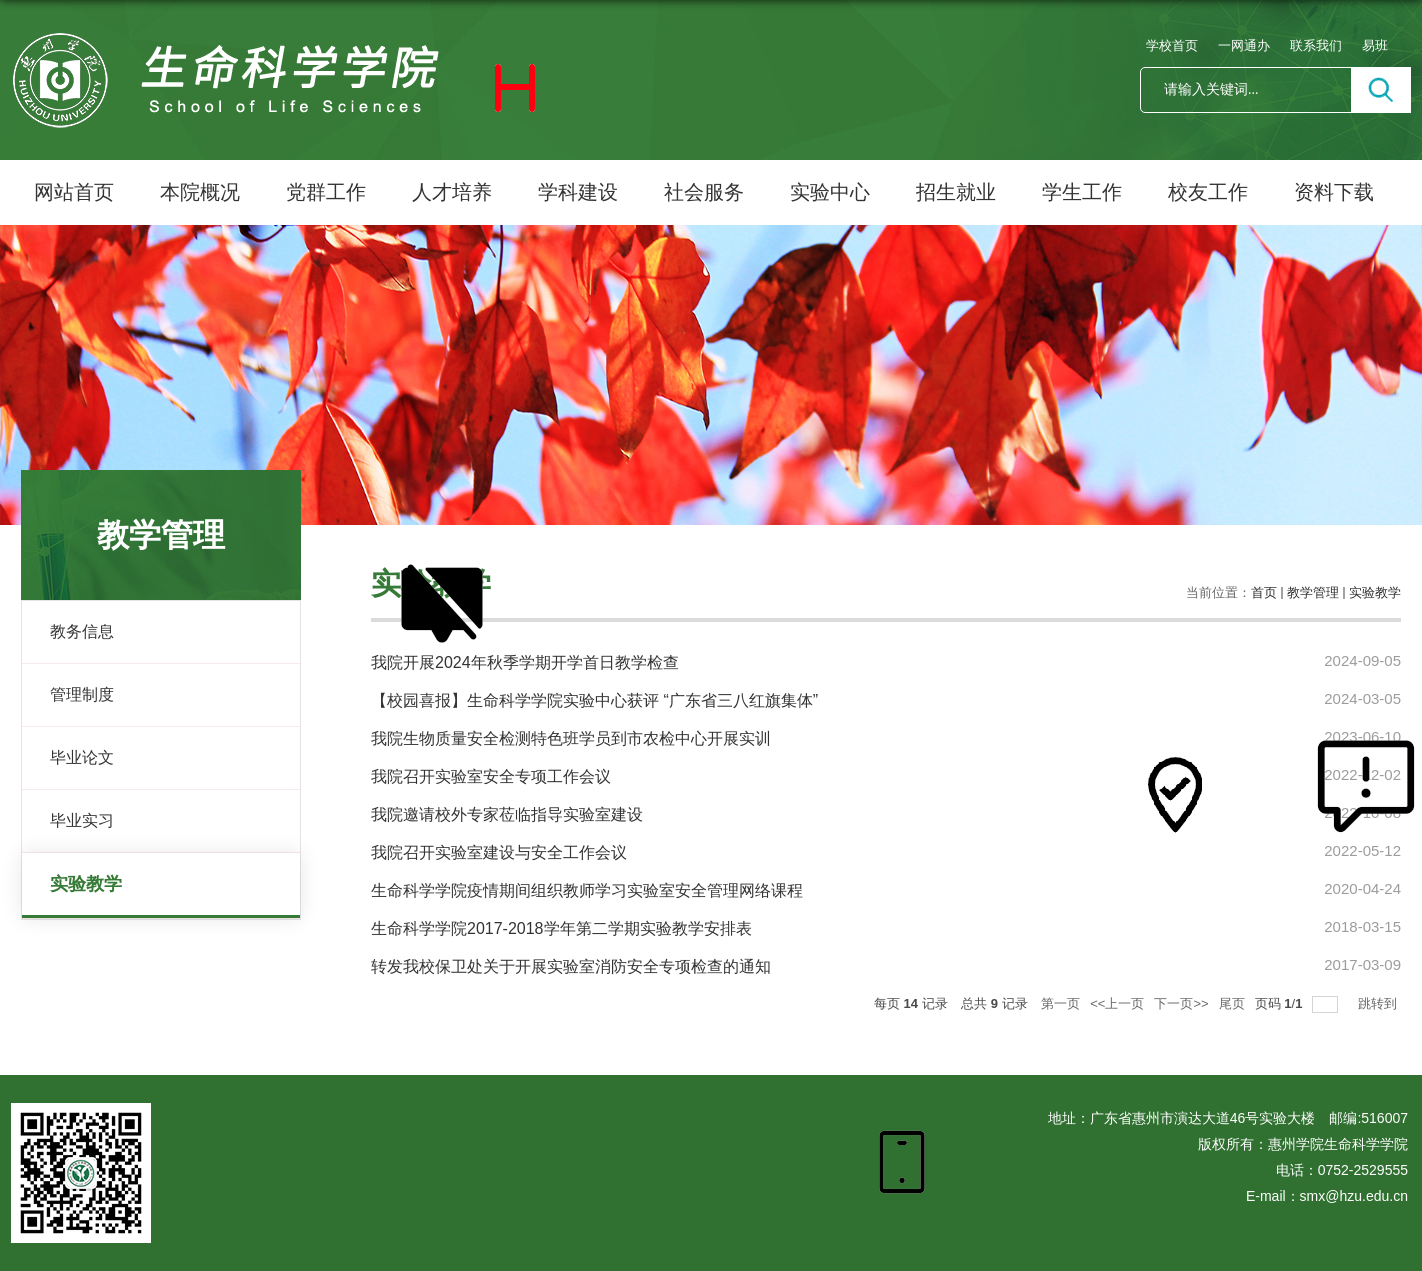 This screenshot has width=1422, height=1271. What do you see at coordinates (515, 88) in the screenshot?
I see `insert a heading in a text editor` at bounding box center [515, 88].